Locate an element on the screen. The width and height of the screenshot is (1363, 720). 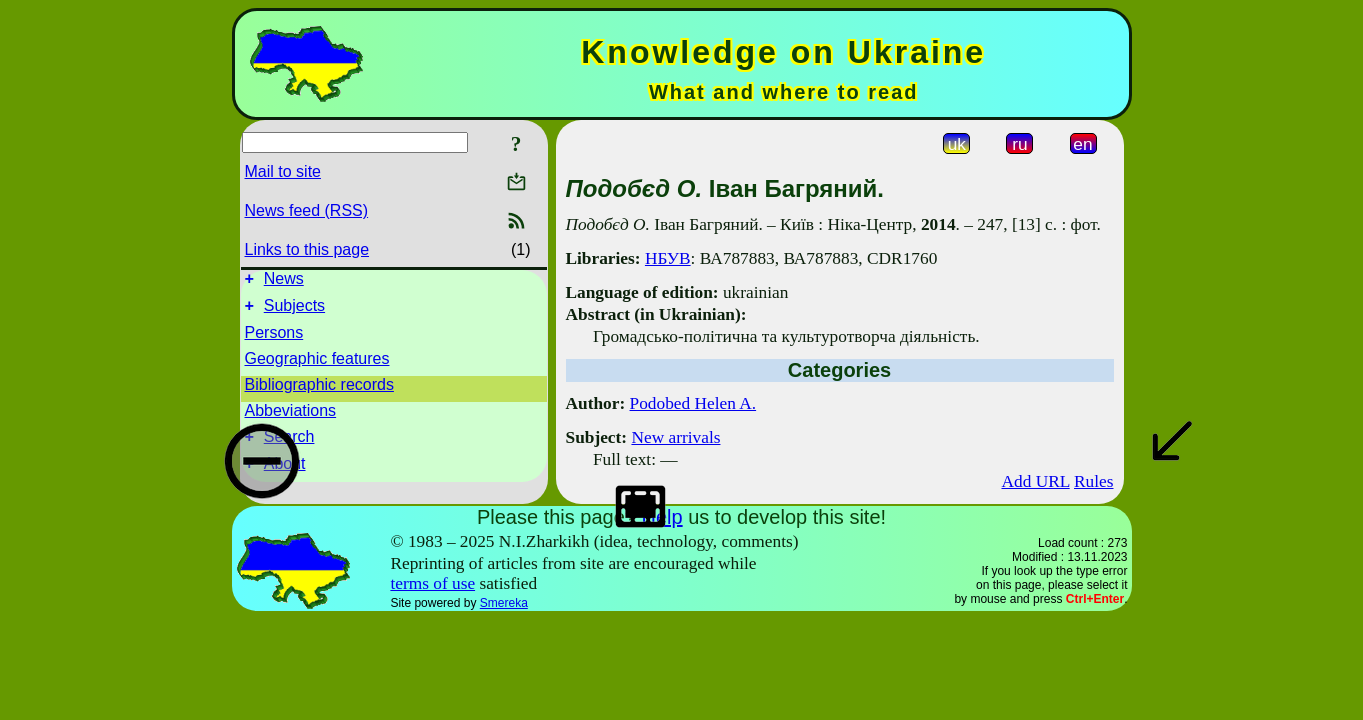
select or define a rectangular area is located at coordinates (640, 506).